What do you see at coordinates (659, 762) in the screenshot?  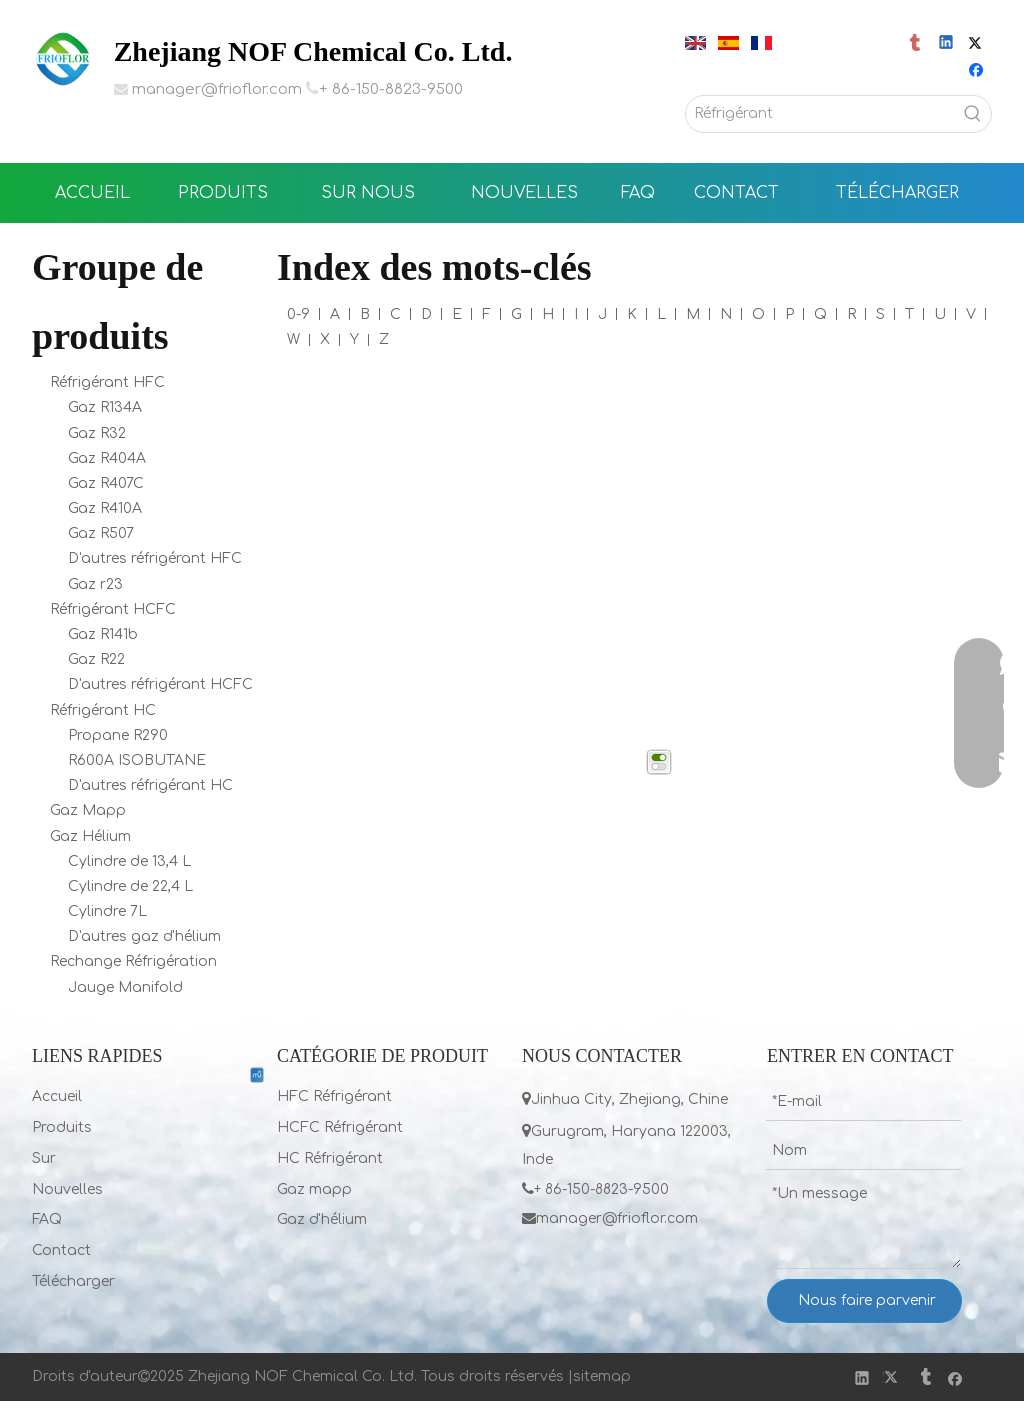 I see `open desktop preferences or settings` at bounding box center [659, 762].